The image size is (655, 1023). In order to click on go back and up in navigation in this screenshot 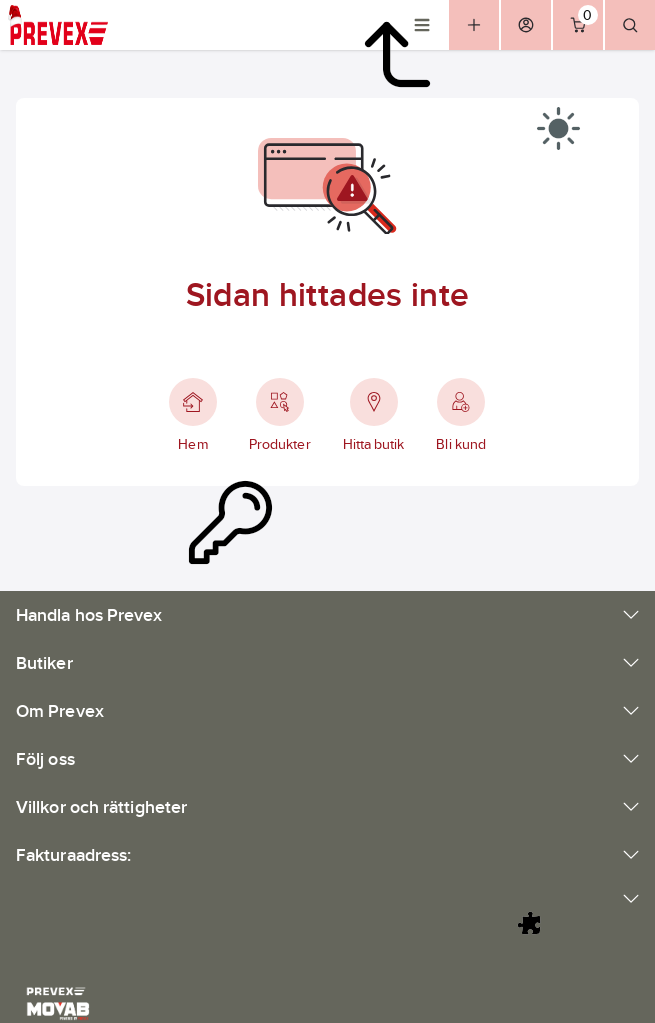, I will do `click(397, 54)`.